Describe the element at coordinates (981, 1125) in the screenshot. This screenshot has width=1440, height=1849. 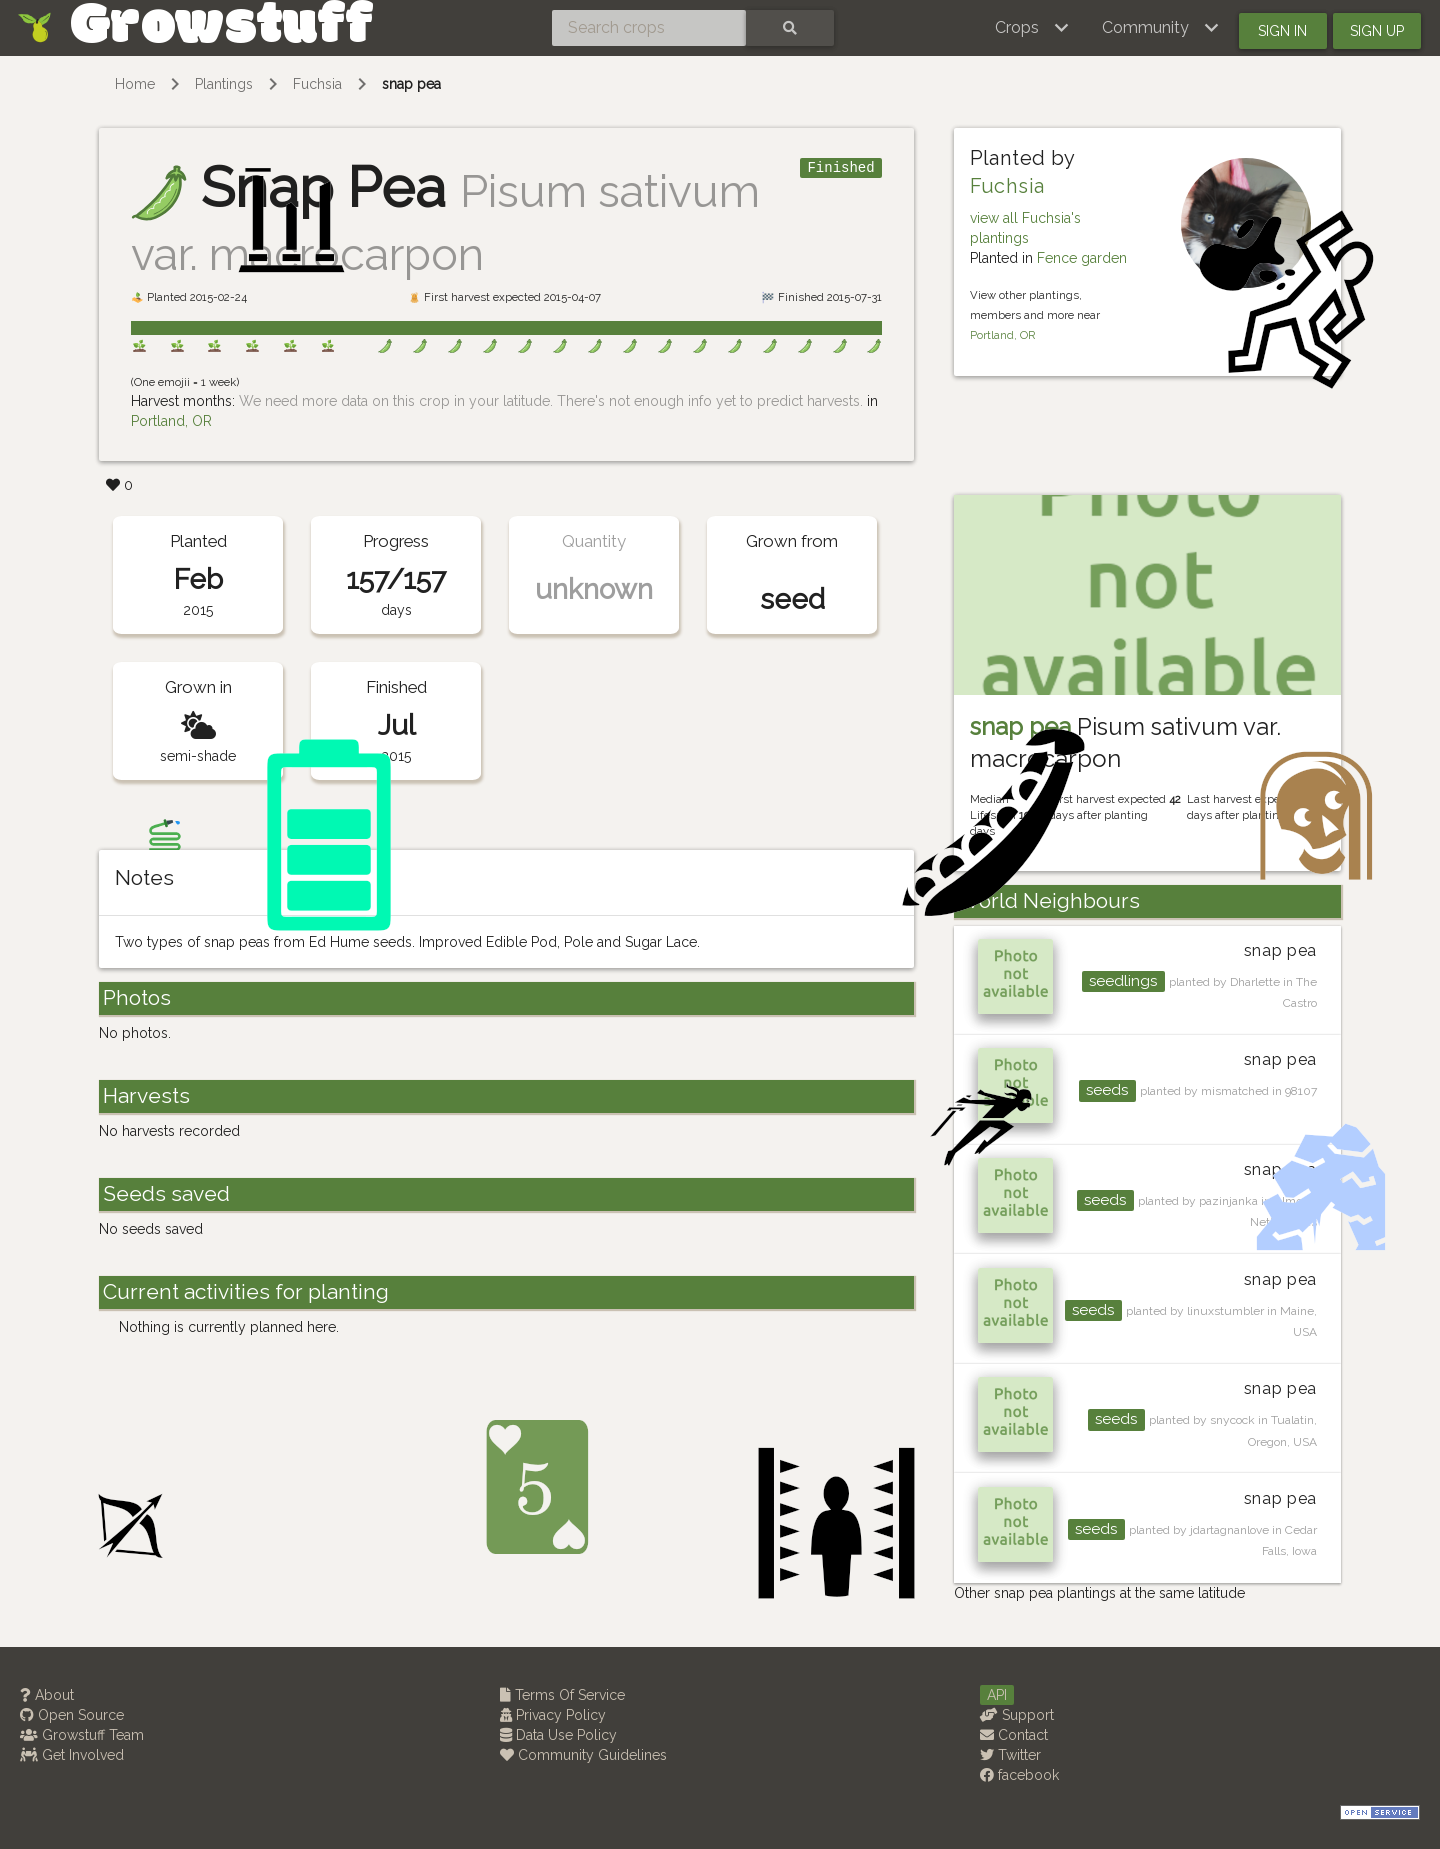
I see `indicates a speed or agility-based game mode` at that location.